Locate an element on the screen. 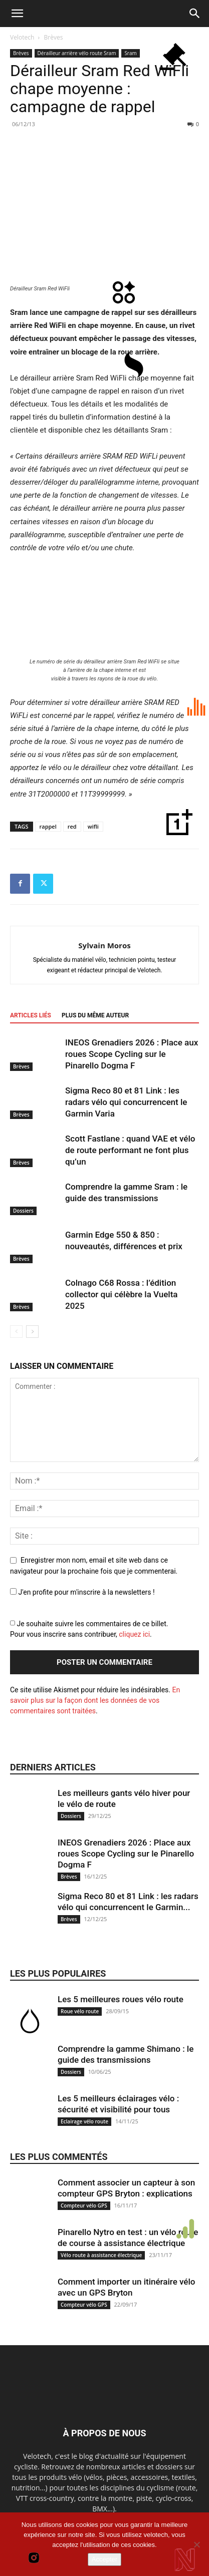 This screenshot has width=209, height=2576. hyprland window manager logo is located at coordinates (30, 2021).